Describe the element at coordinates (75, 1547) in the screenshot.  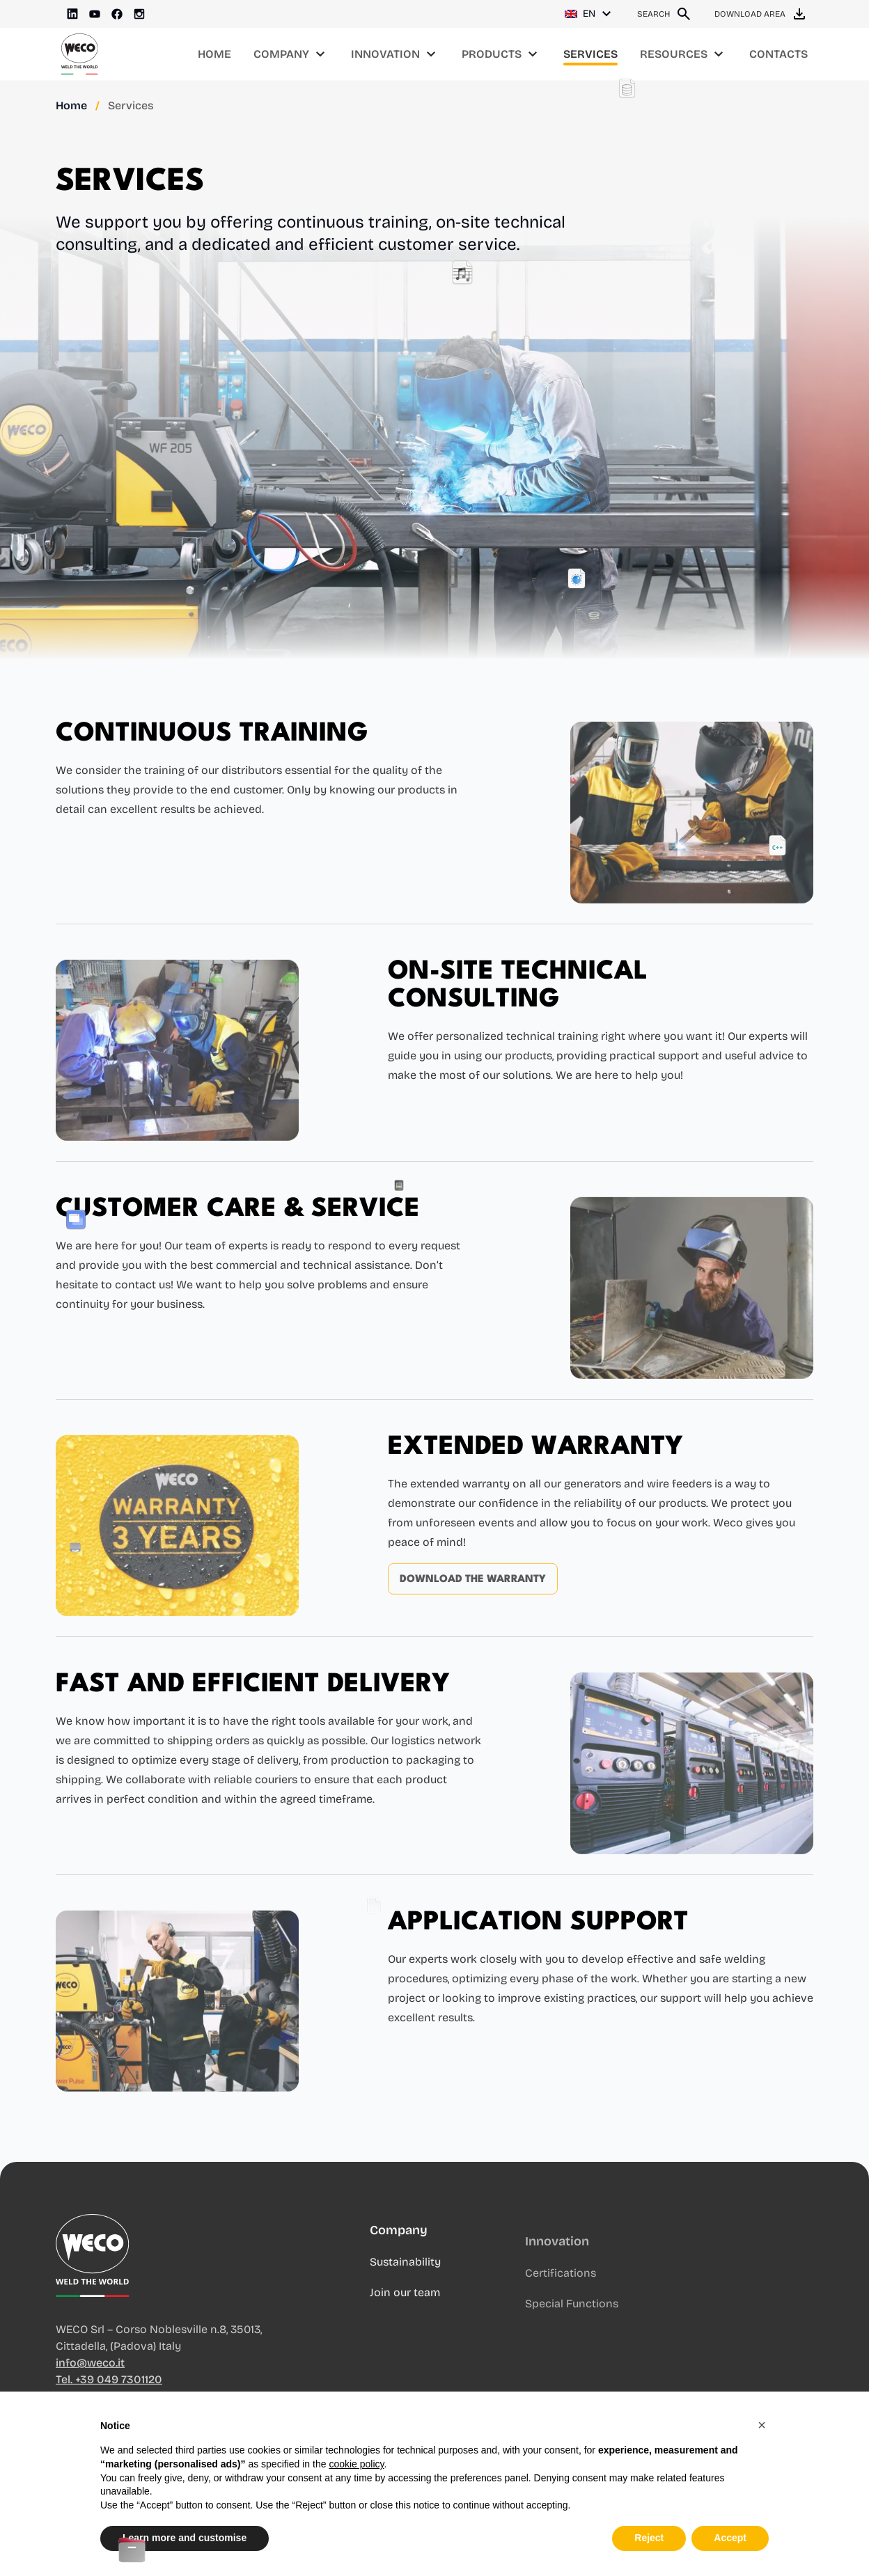
I see `access optical disc drive` at that location.